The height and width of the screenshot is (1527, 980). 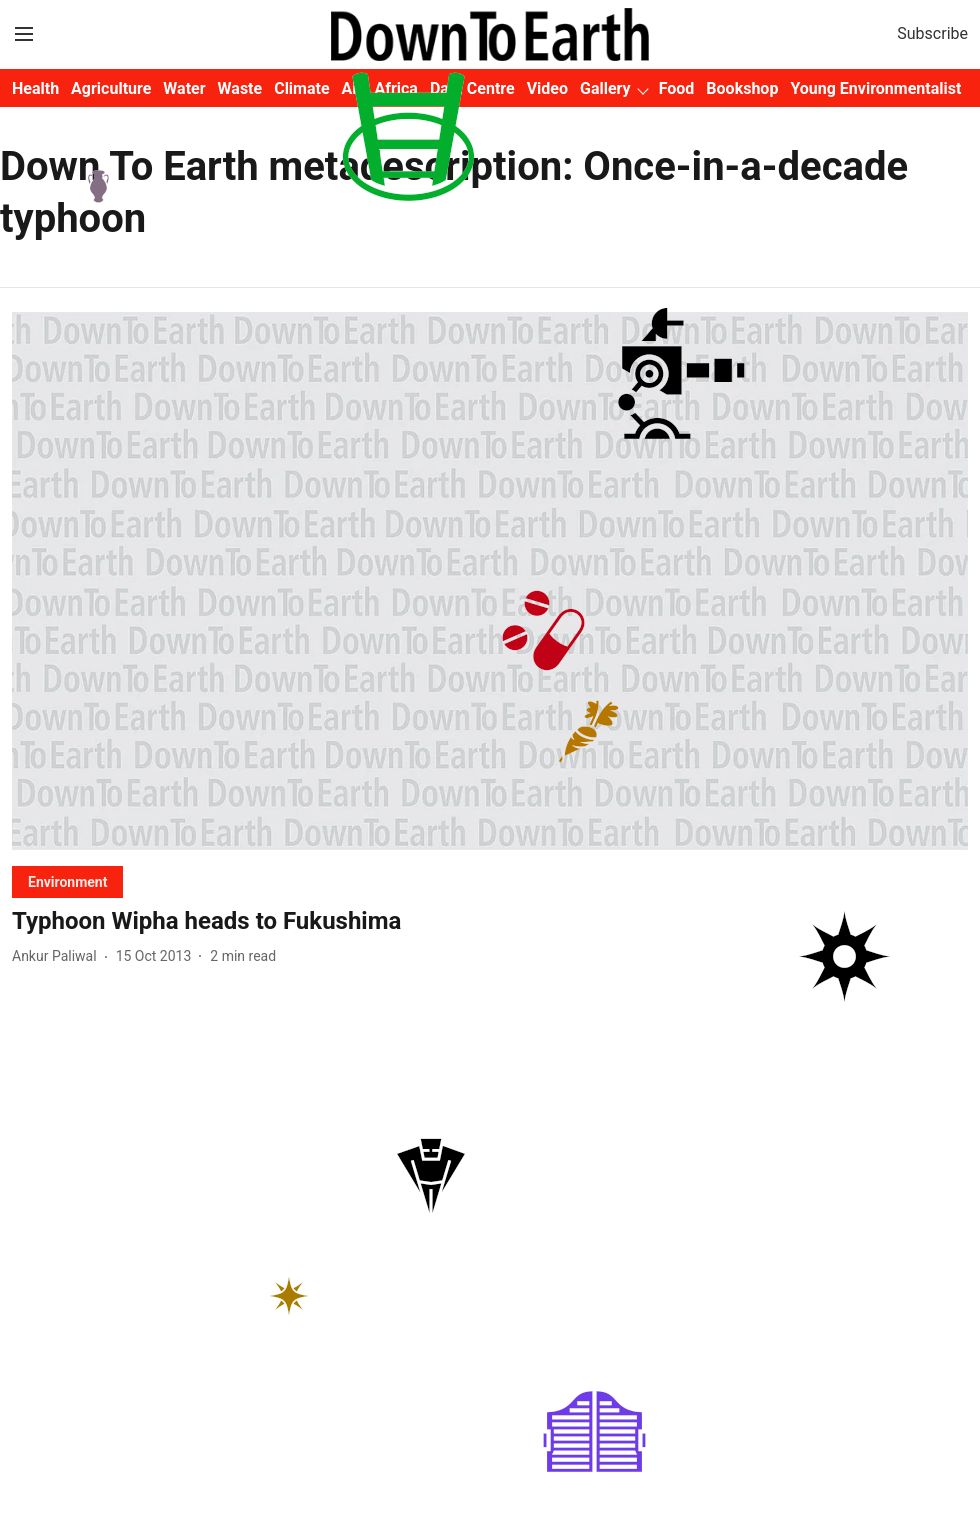 What do you see at coordinates (431, 1176) in the screenshot?
I see `activate defensive shield or guard ability` at bounding box center [431, 1176].